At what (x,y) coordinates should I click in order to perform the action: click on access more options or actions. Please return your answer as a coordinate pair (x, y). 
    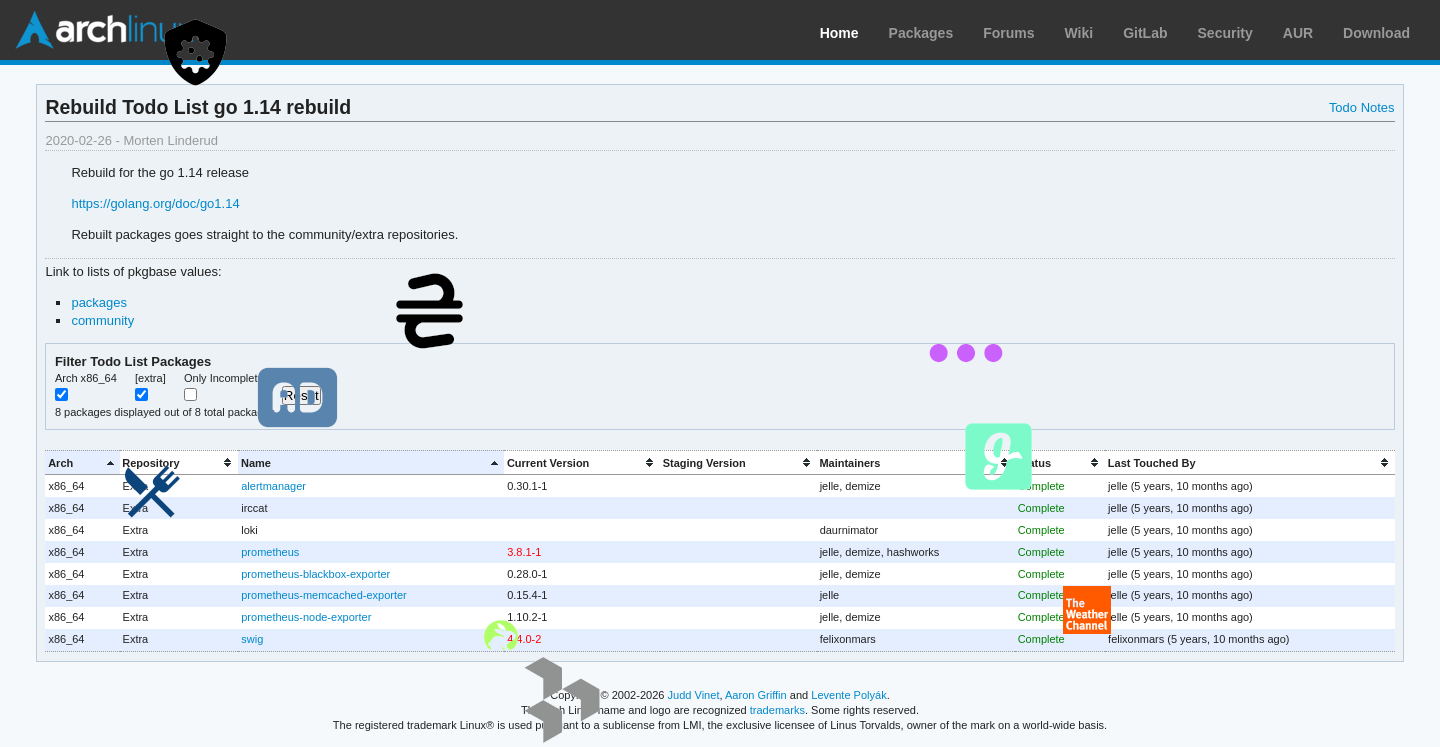
    Looking at the image, I should click on (966, 353).